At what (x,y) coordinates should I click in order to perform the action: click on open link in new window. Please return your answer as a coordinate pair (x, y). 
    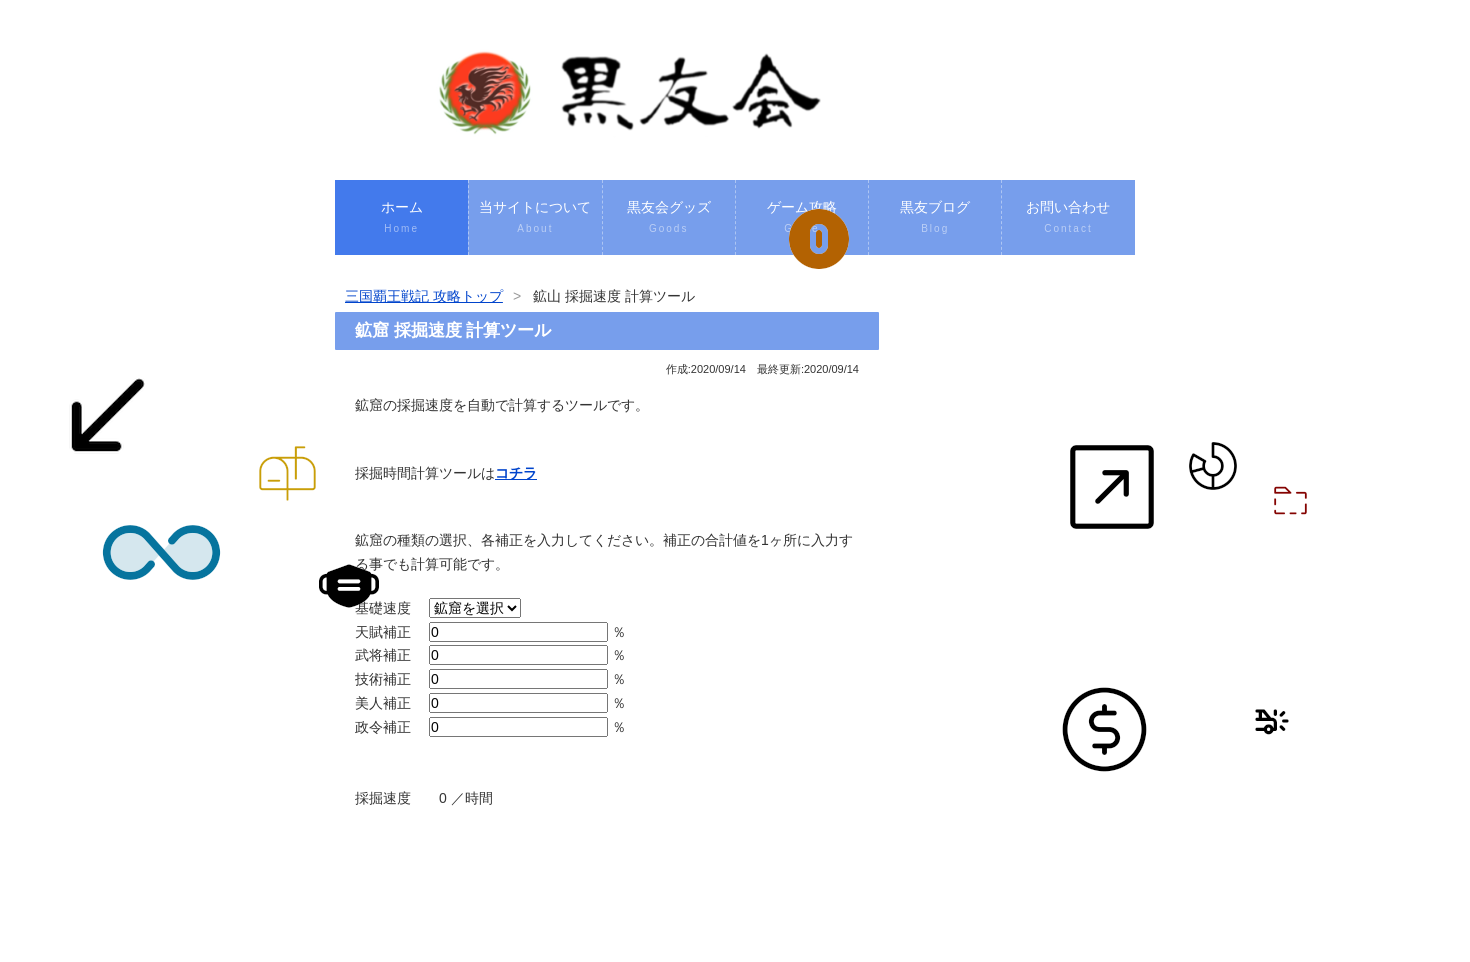
    Looking at the image, I should click on (1112, 487).